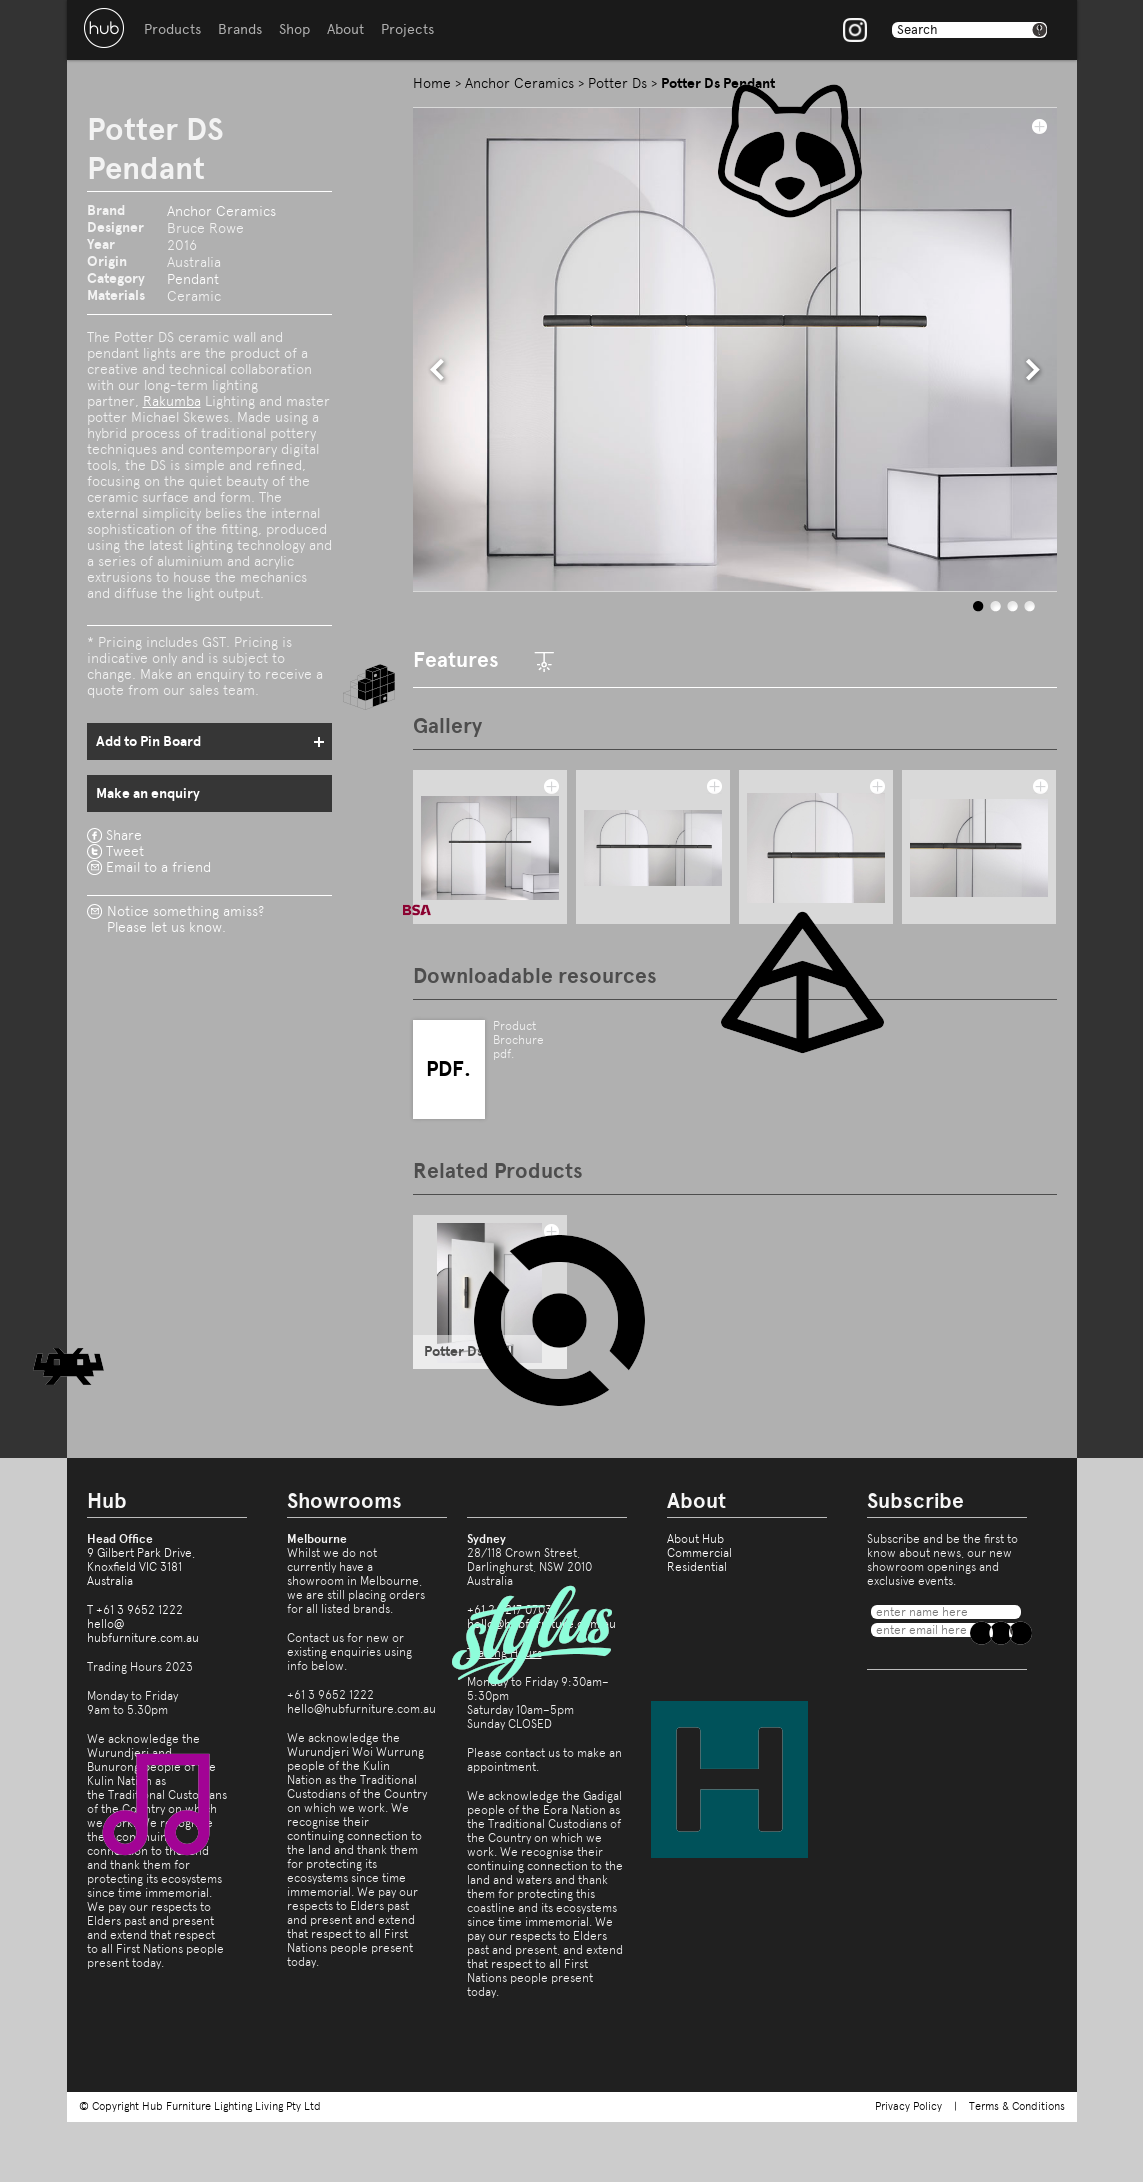 The height and width of the screenshot is (2182, 1143). I want to click on stylus CSS preprocessor logo, so click(532, 1635).